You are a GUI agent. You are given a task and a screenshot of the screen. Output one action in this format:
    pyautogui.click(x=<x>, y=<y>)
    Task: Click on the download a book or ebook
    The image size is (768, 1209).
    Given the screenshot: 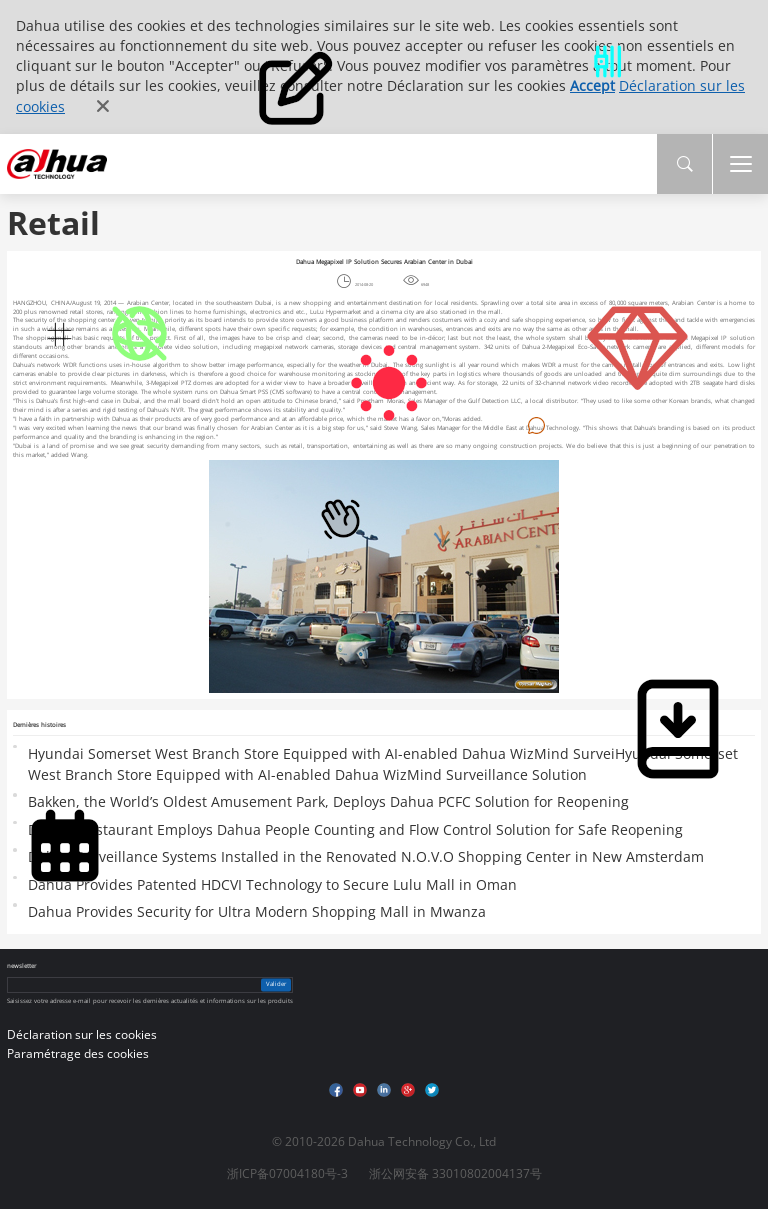 What is the action you would take?
    pyautogui.click(x=678, y=729)
    